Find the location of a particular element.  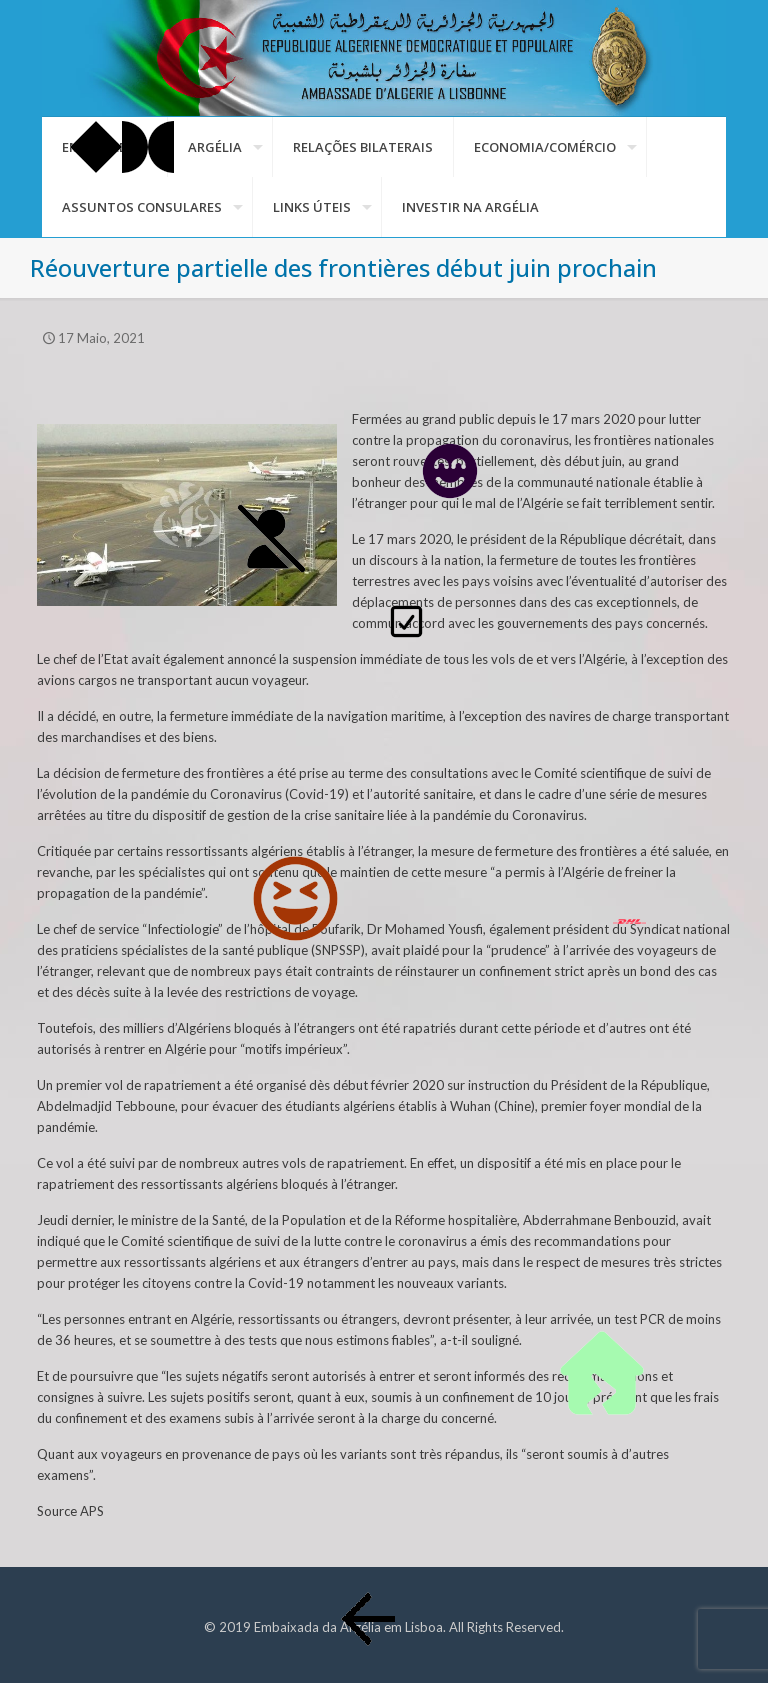

blocked or banned user is located at coordinates (271, 538).